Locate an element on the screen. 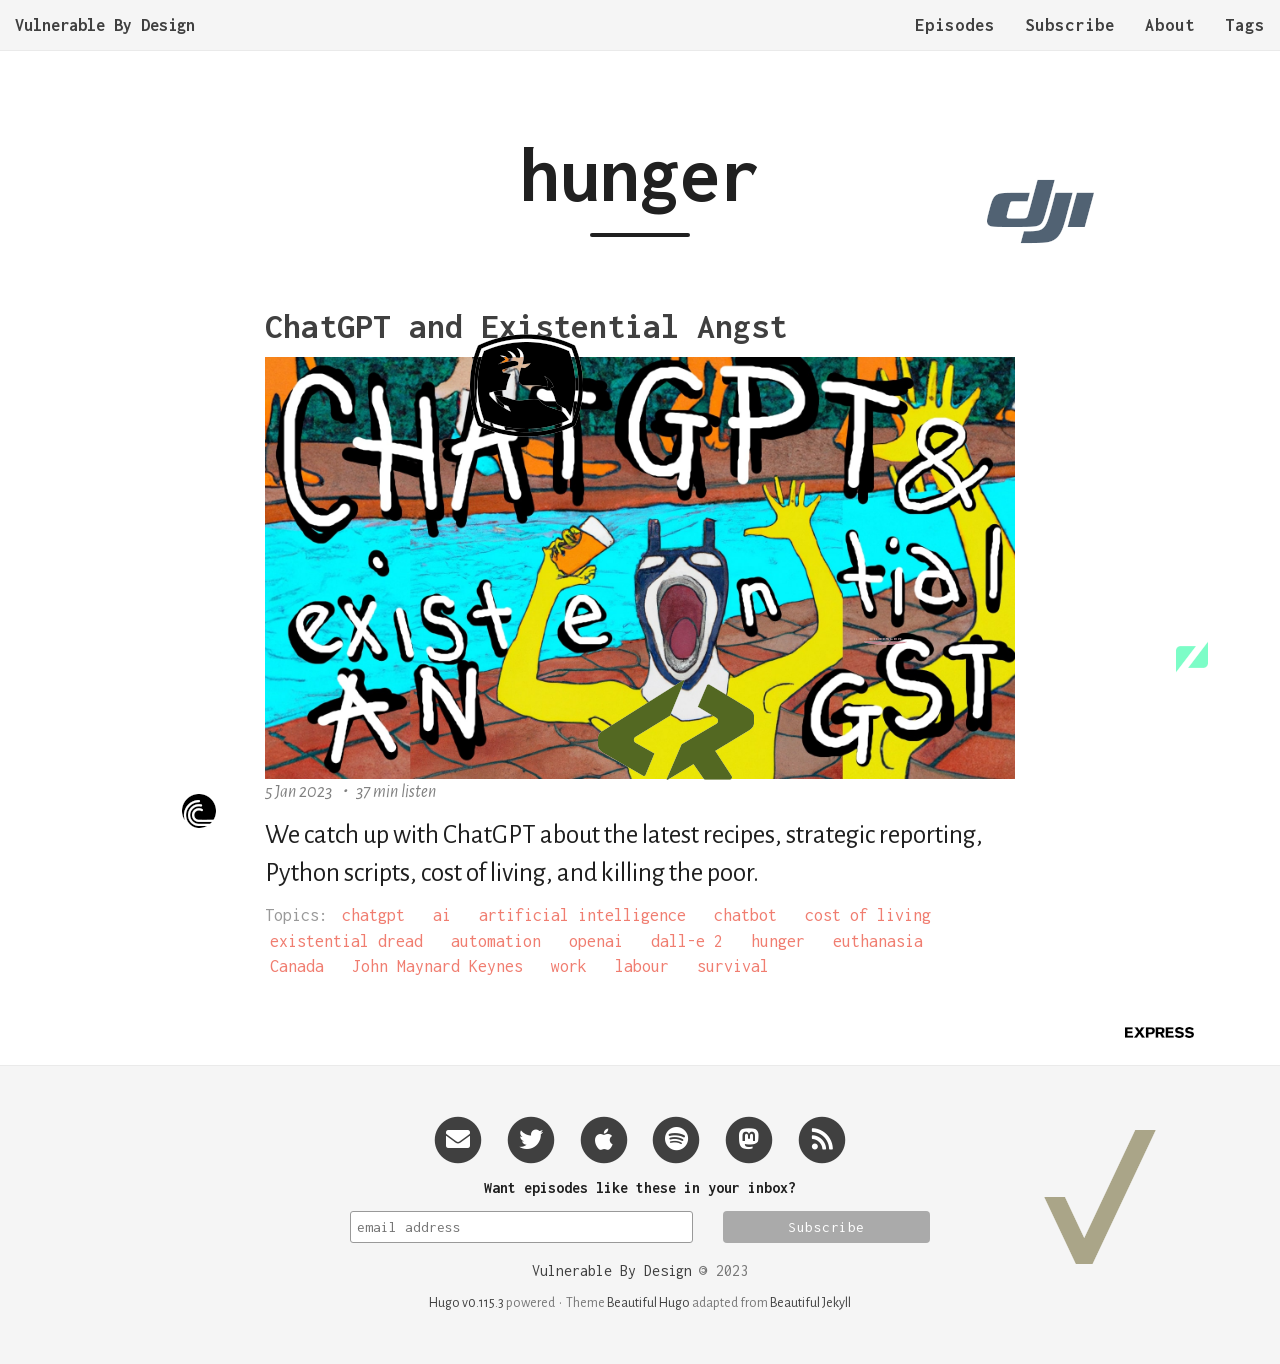  DJI brand logo is located at coordinates (1040, 211).